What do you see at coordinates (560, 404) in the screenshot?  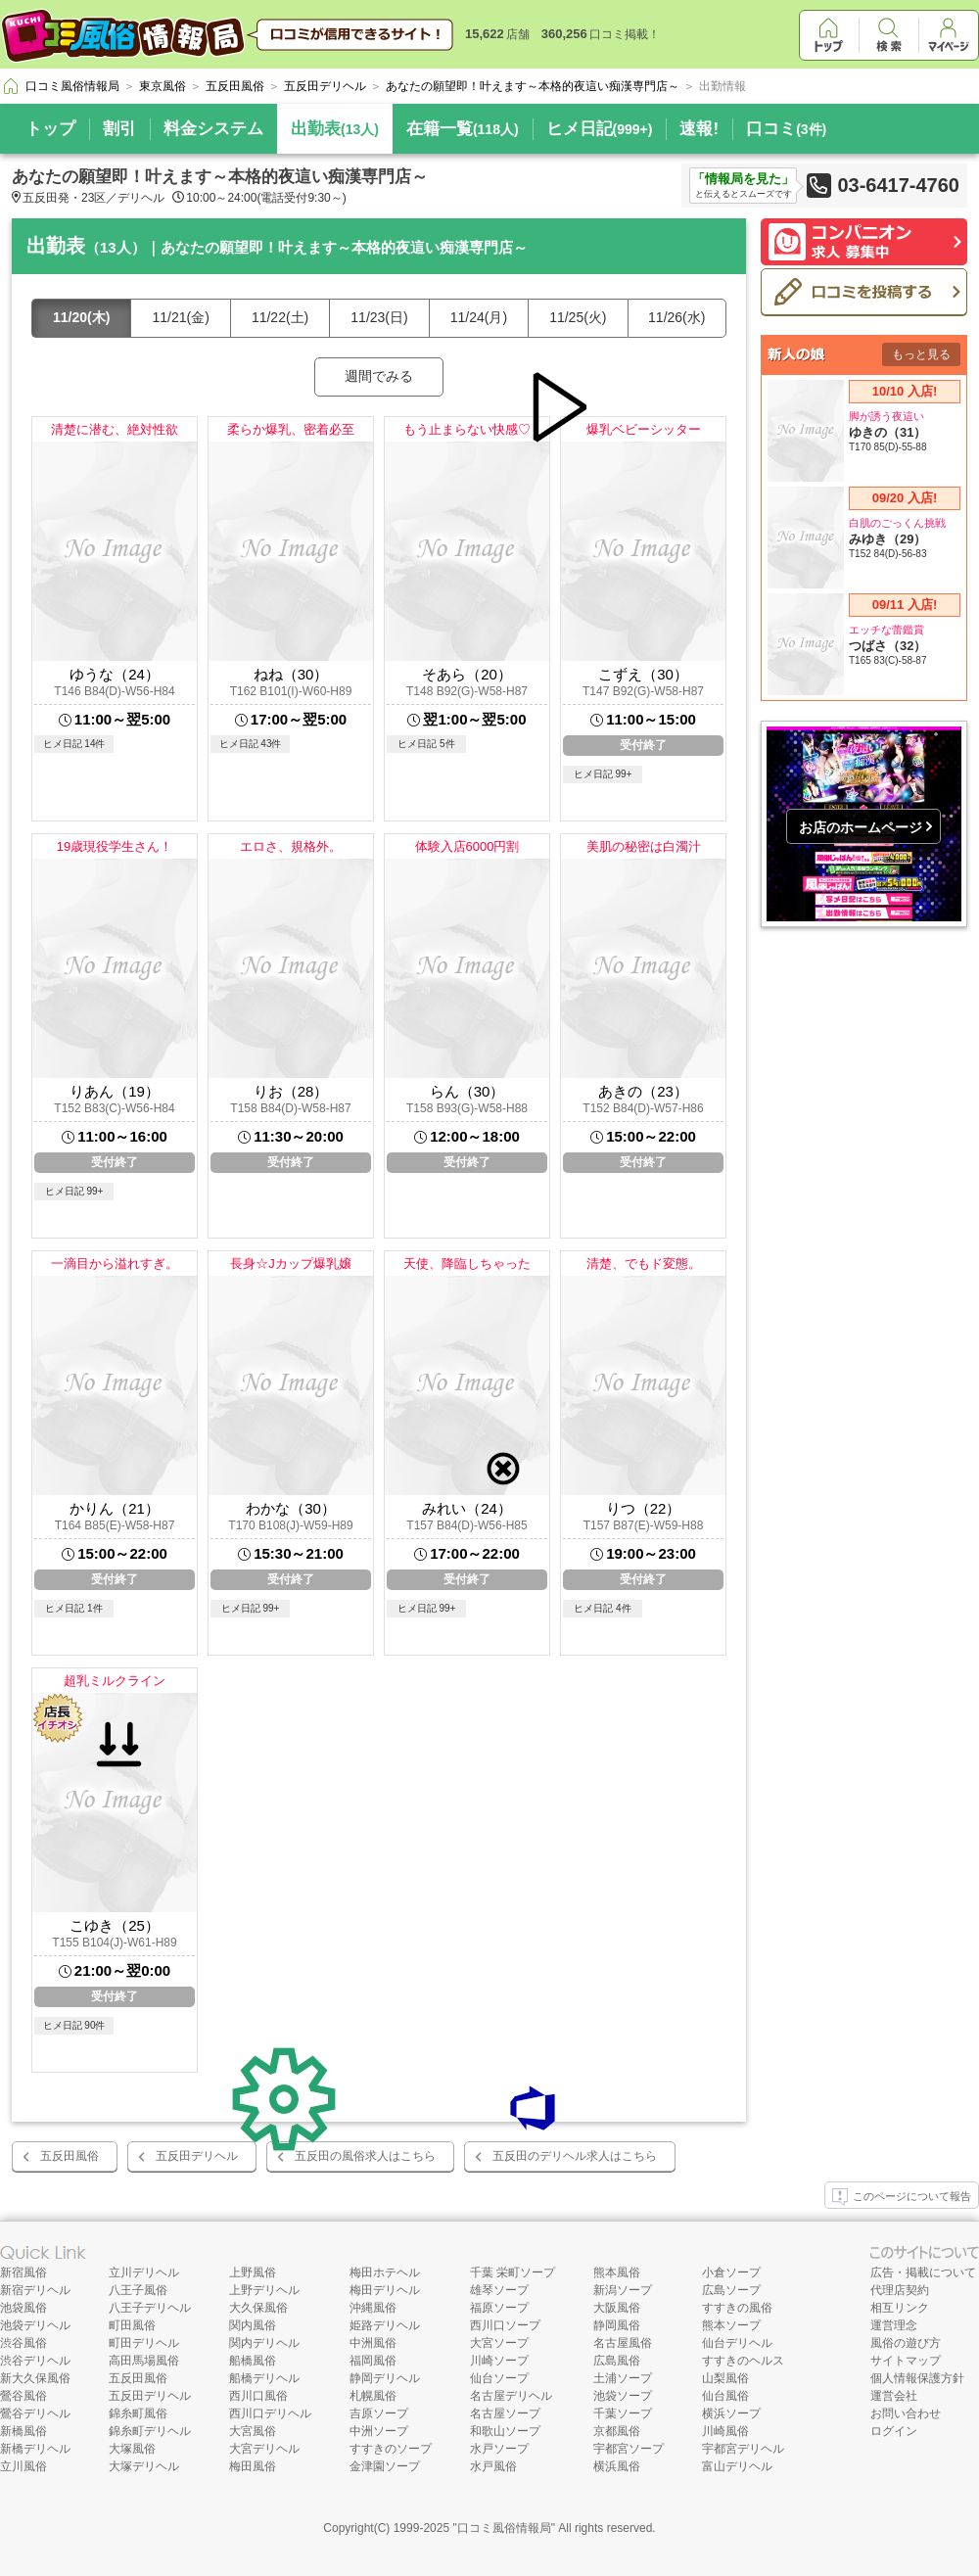 I see `start or resume playback` at bounding box center [560, 404].